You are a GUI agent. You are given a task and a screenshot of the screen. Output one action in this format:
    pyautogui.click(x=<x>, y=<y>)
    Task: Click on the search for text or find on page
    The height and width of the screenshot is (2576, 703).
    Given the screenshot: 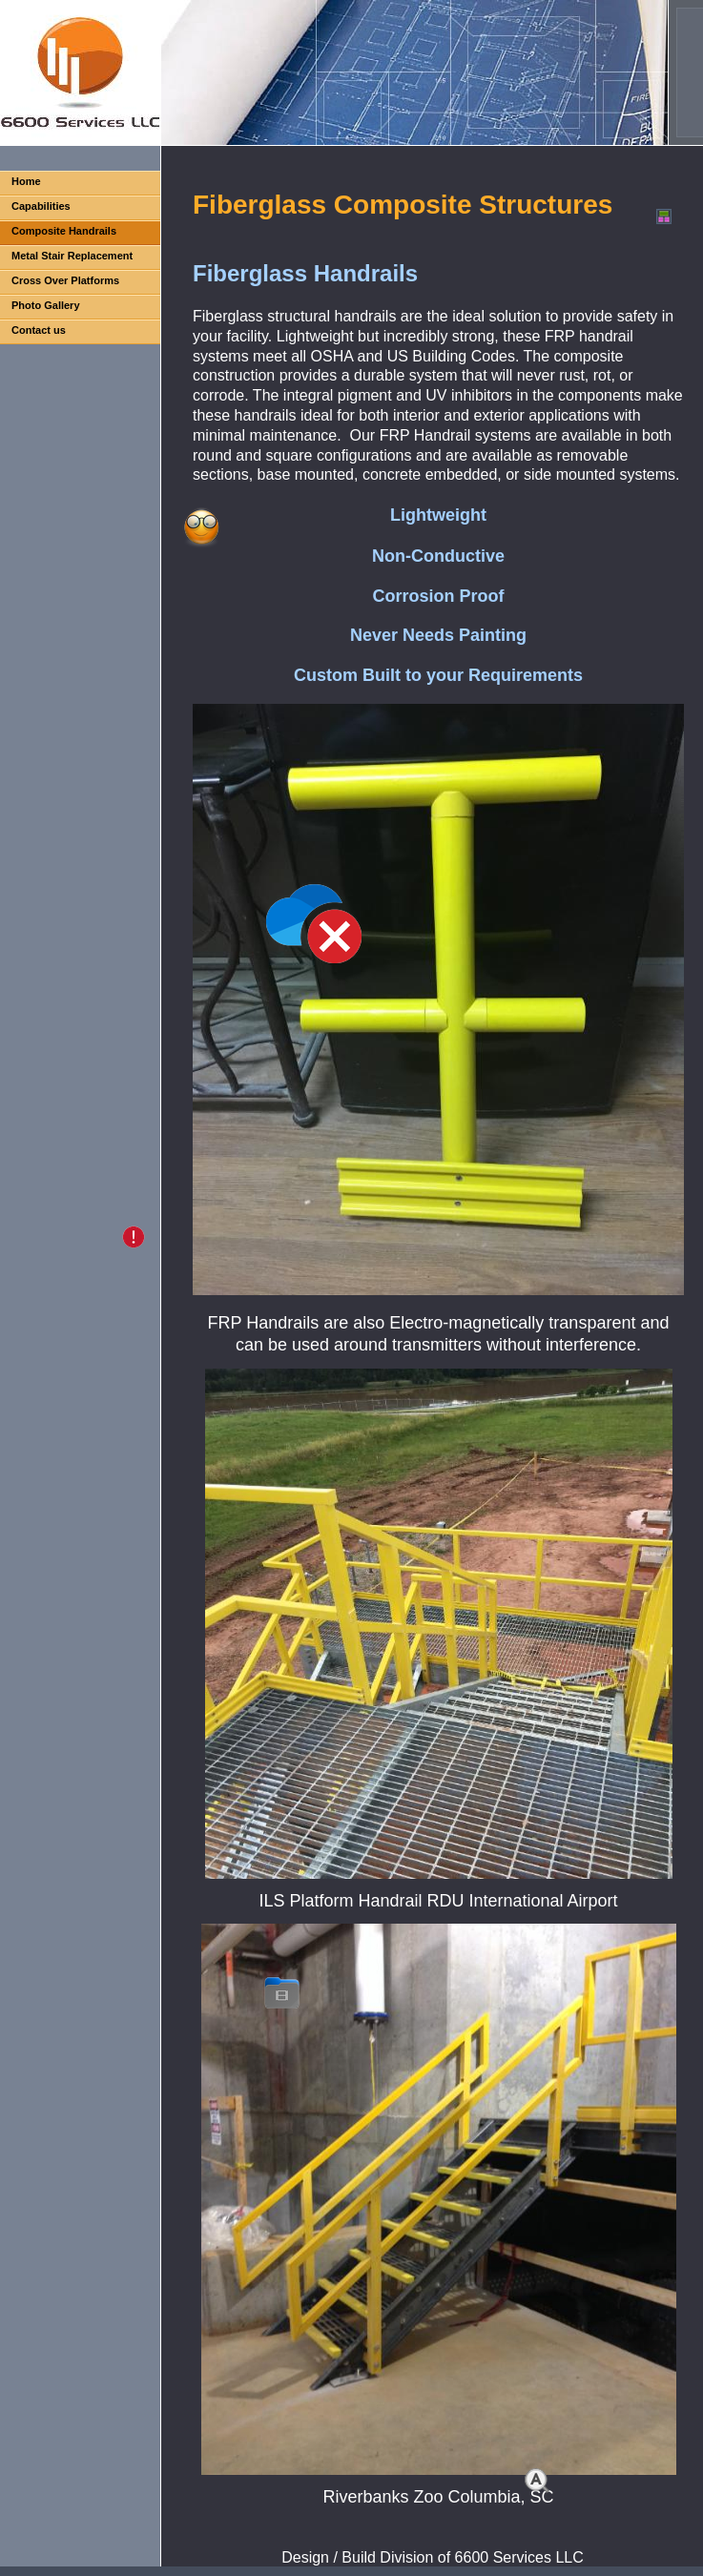 What is the action you would take?
    pyautogui.click(x=537, y=2481)
    